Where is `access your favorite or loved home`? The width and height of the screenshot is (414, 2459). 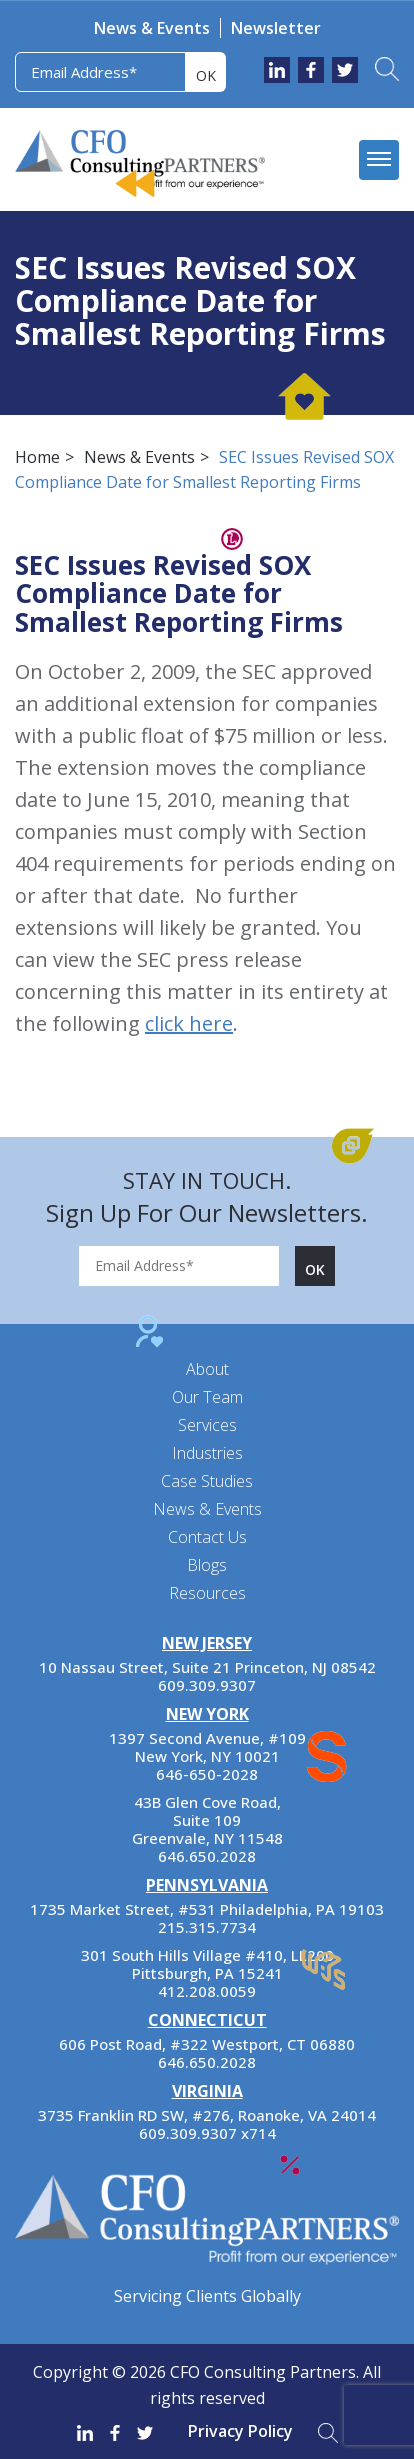
access your favorite or loved home is located at coordinates (304, 398).